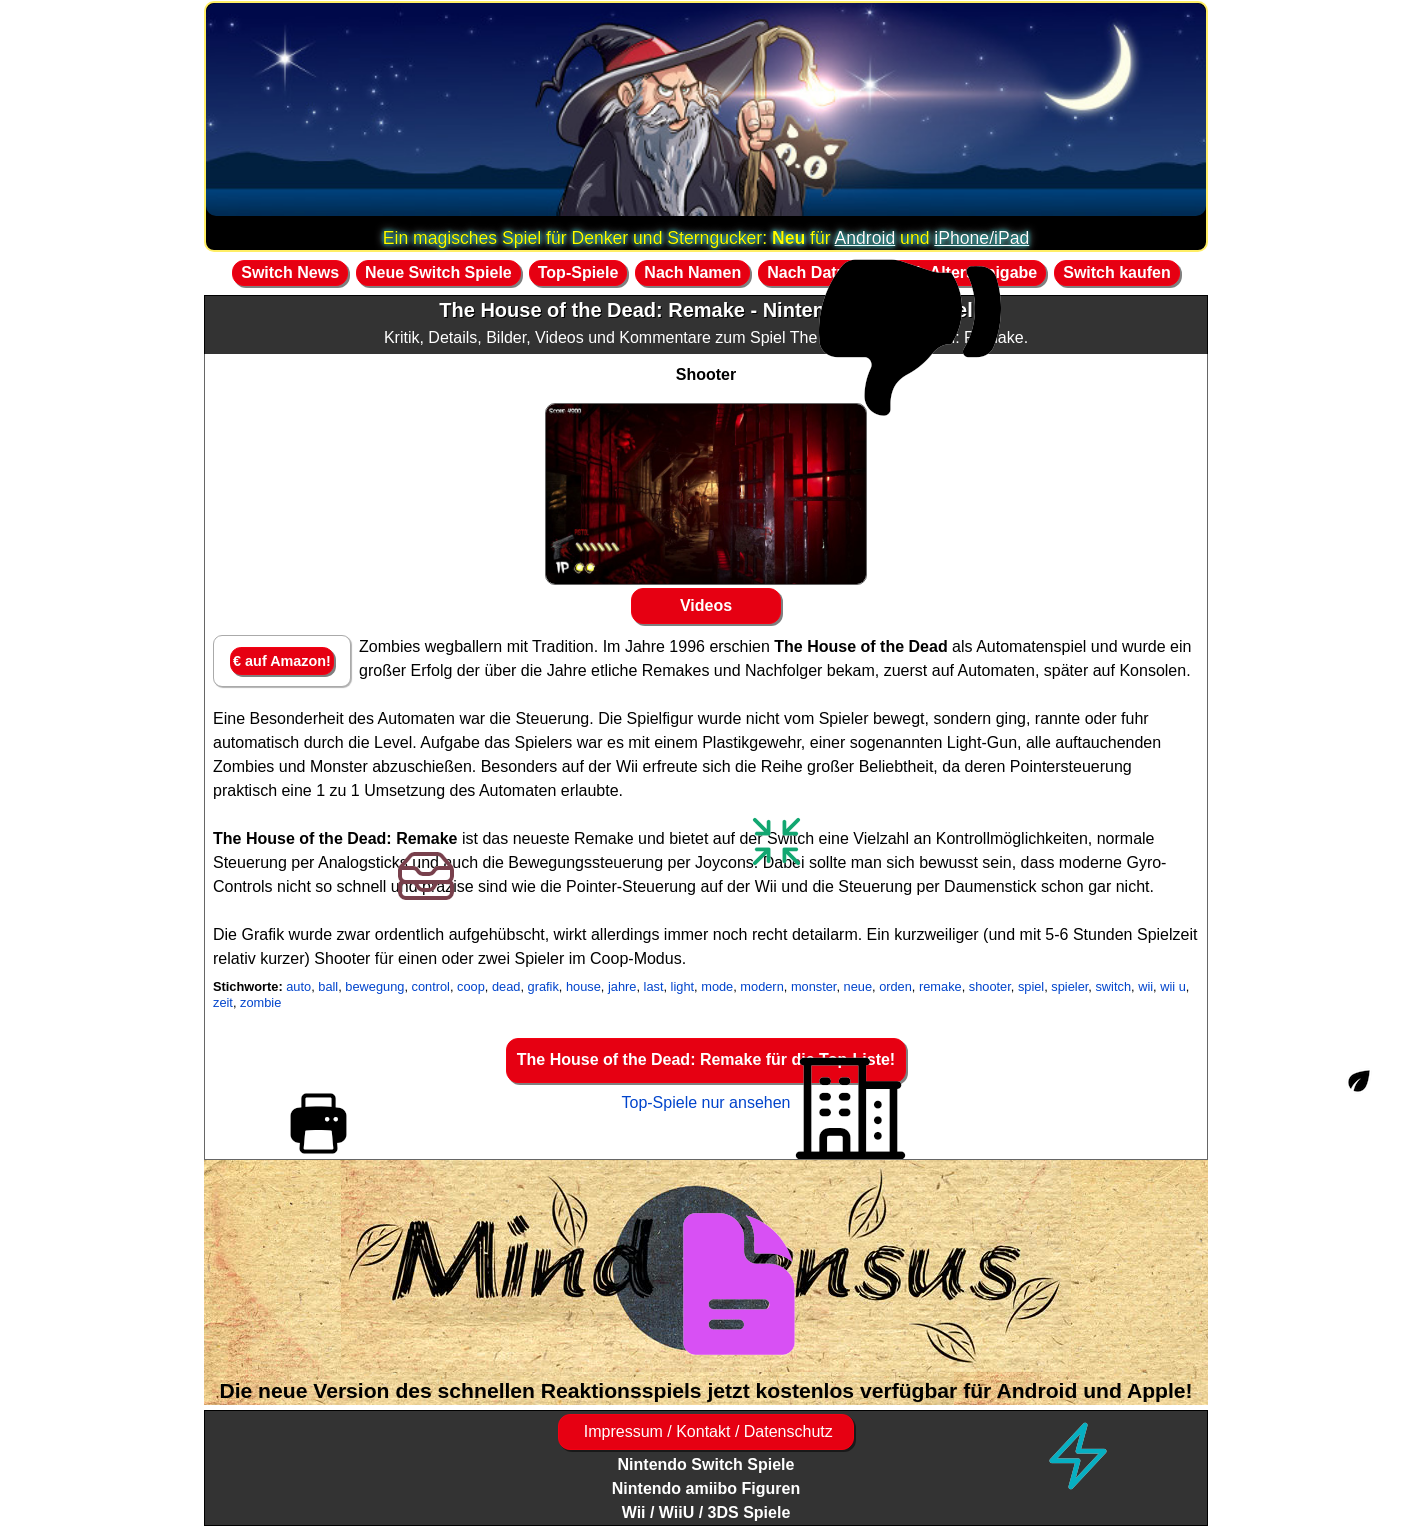 The height and width of the screenshot is (1527, 1412). What do you see at coordinates (426, 876) in the screenshot?
I see `view all inboxes` at bounding box center [426, 876].